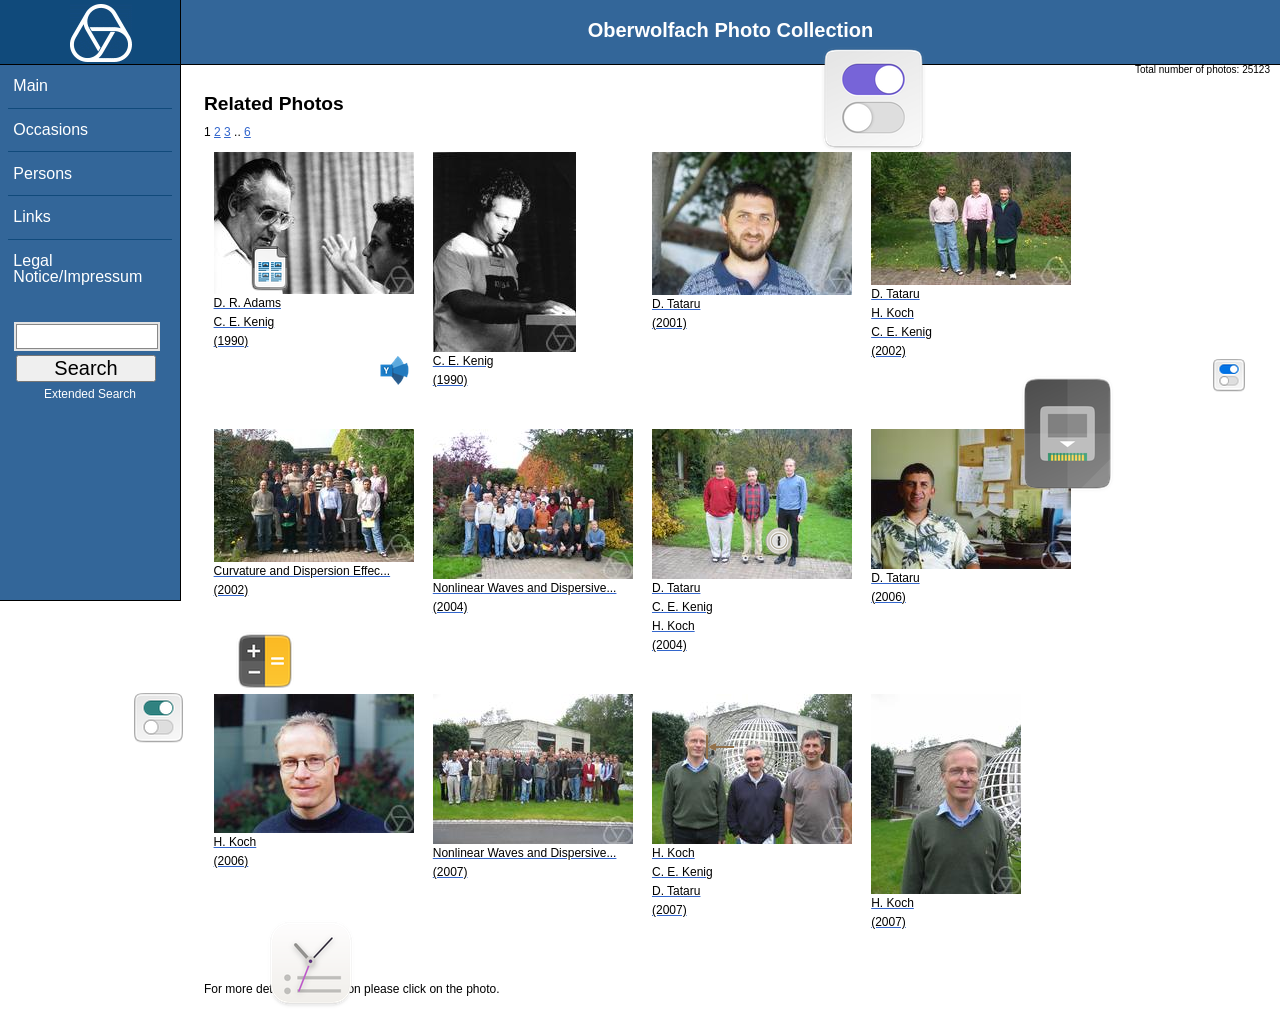 Image resolution: width=1280 pixels, height=1018 pixels. I want to click on libreoffice master document file type, so click(270, 268).